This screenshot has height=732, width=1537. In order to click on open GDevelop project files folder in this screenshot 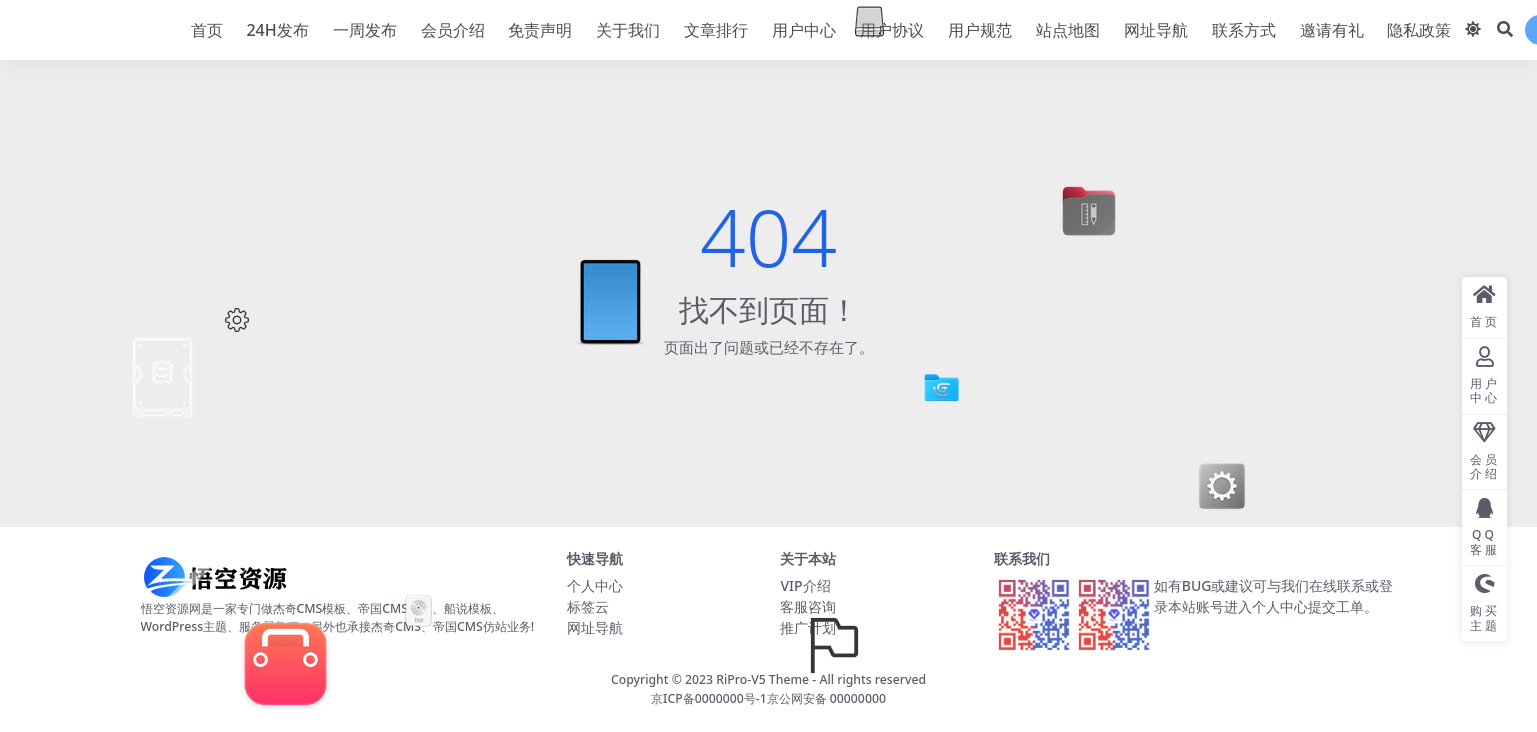, I will do `click(941, 388)`.